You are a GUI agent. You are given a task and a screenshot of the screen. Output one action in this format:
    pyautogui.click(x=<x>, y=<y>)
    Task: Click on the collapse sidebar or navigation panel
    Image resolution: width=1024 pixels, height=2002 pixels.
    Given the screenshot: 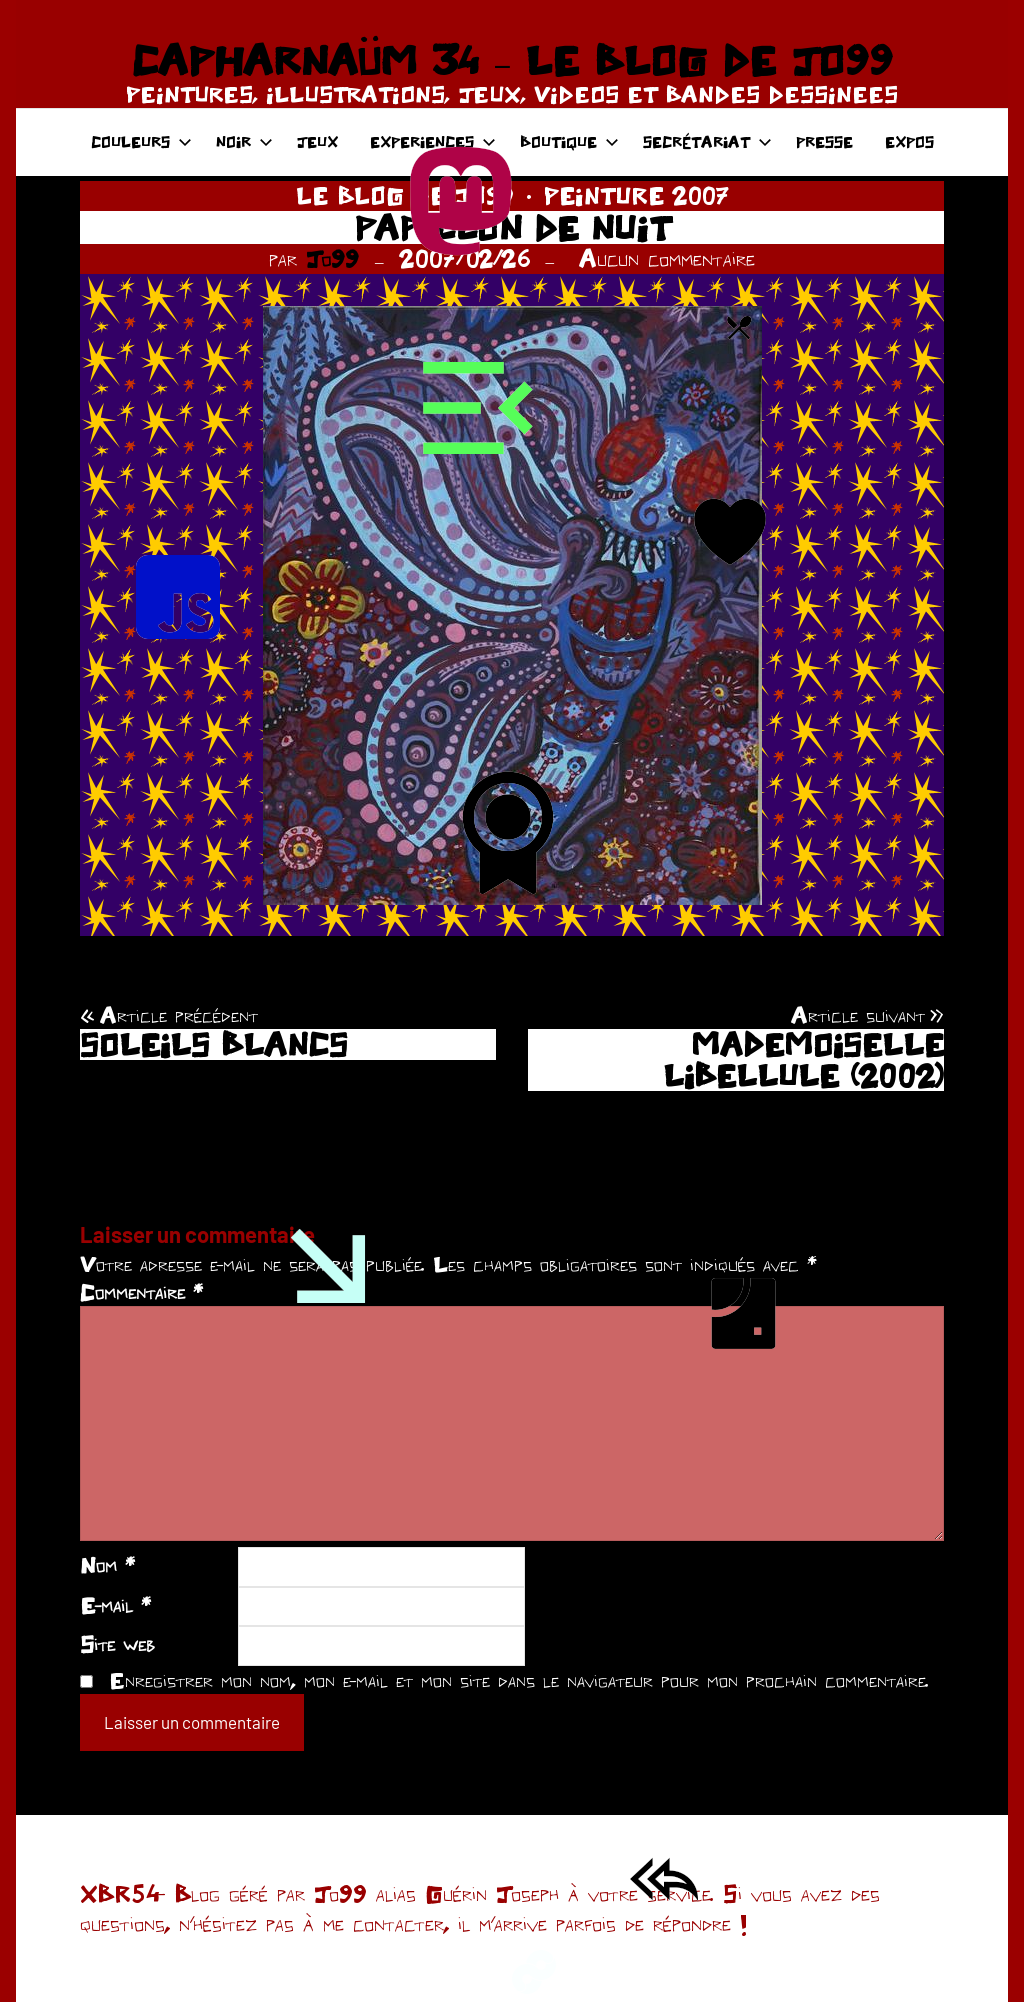 What is the action you would take?
    pyautogui.click(x=475, y=408)
    